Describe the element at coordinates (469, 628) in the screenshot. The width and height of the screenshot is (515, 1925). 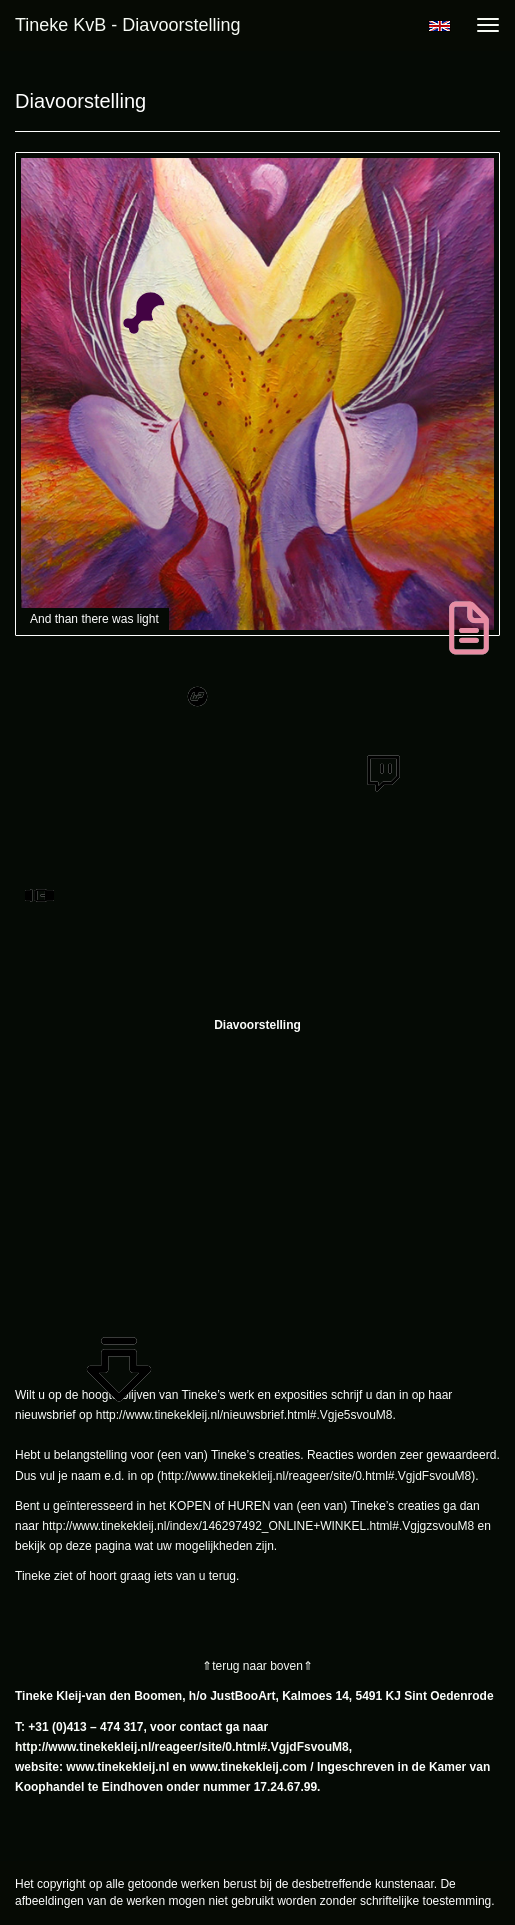
I see `view document or text file` at that location.